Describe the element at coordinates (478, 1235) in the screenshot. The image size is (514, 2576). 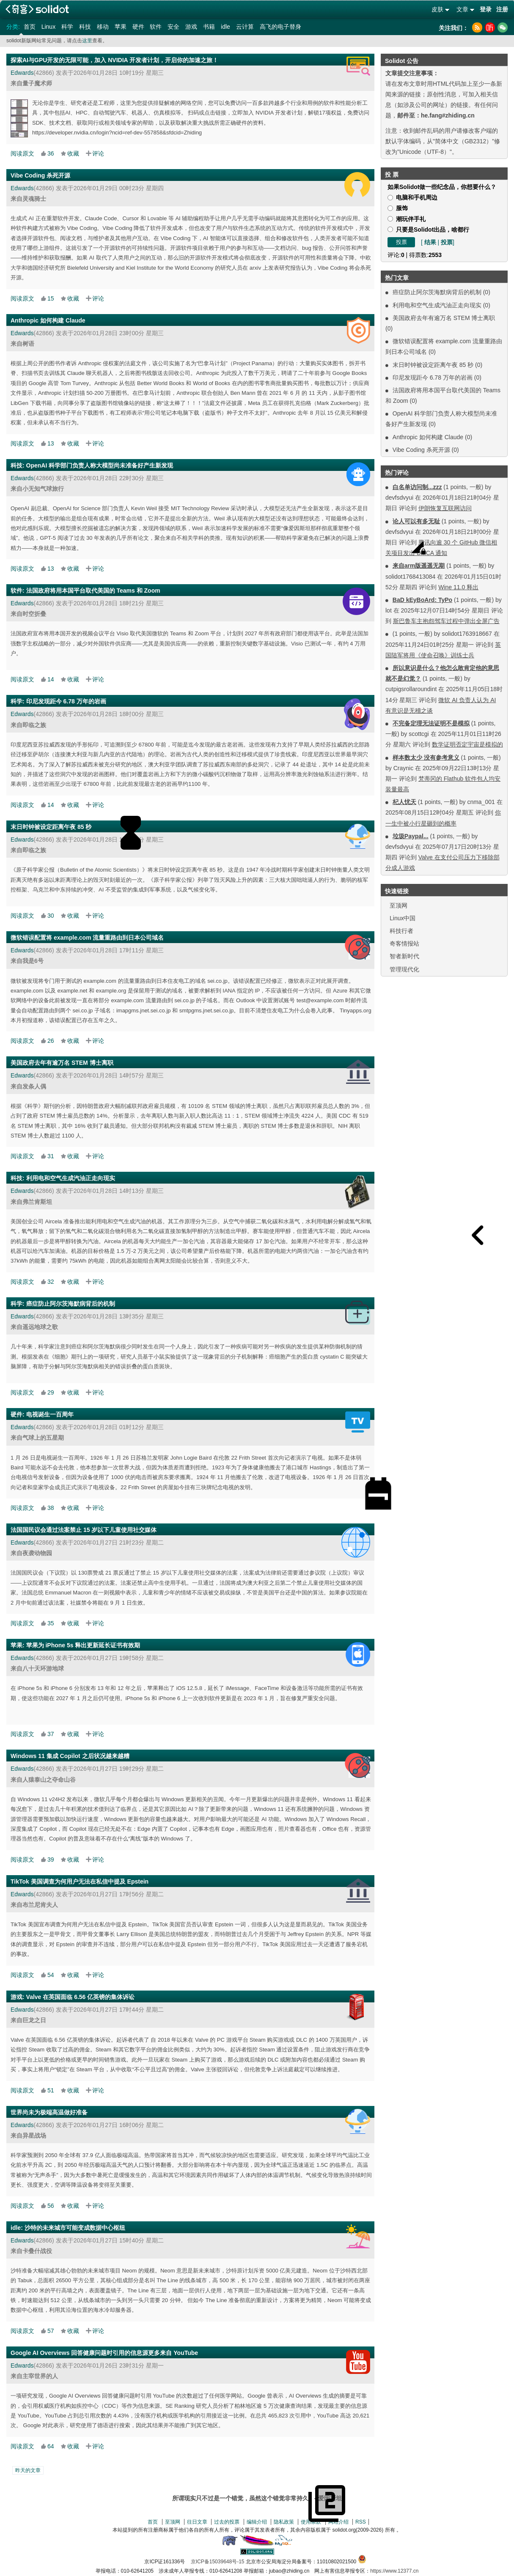
I see `navigate back to the previous screen` at that location.